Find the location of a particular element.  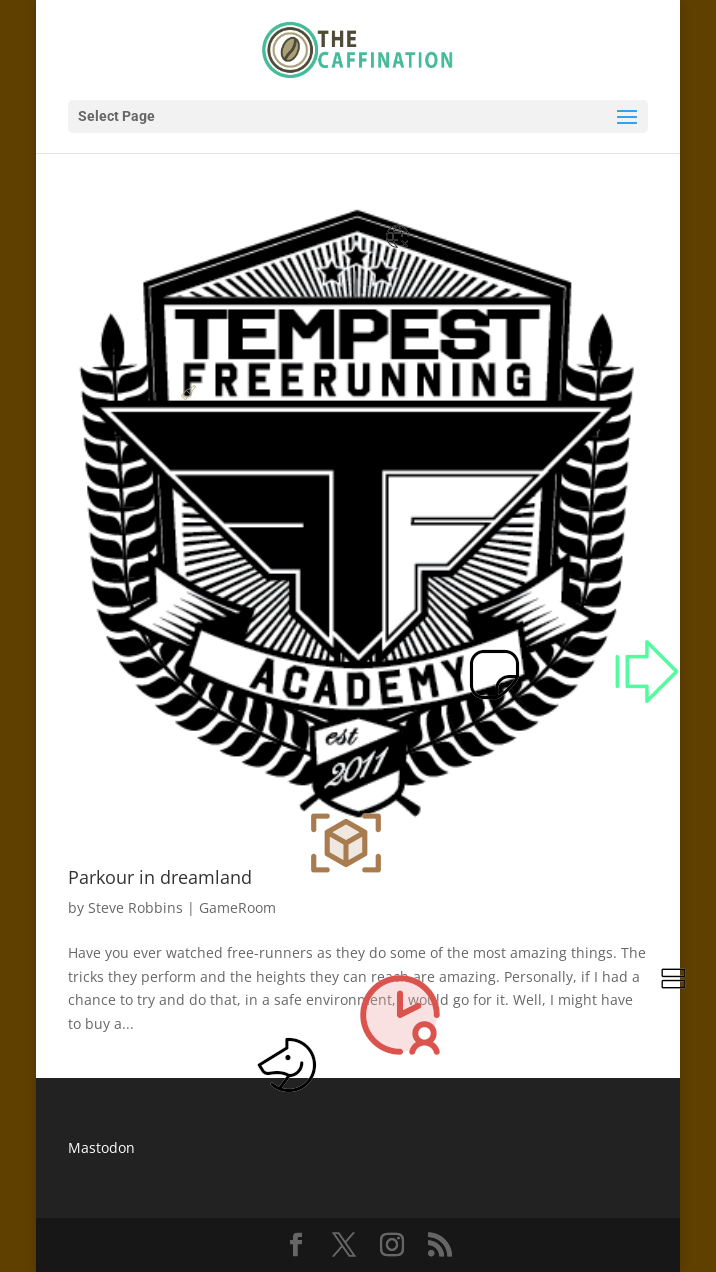

view user activity history is located at coordinates (400, 1015).